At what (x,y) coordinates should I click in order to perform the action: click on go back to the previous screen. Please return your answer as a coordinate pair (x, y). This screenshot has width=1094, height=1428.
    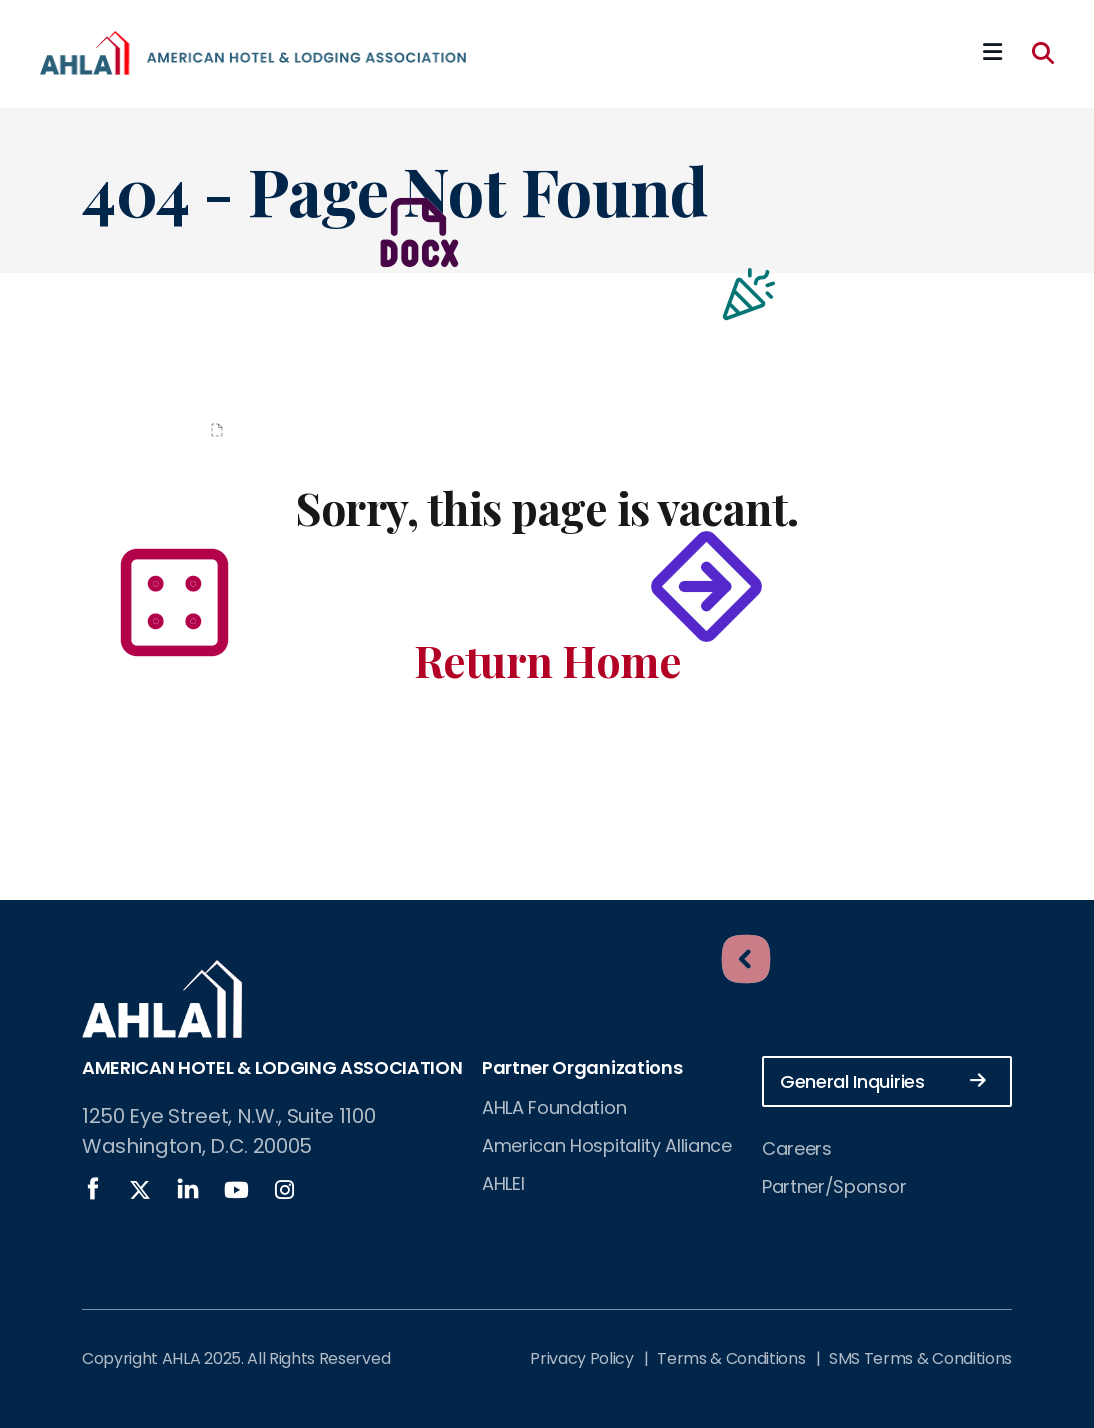
    Looking at the image, I should click on (746, 959).